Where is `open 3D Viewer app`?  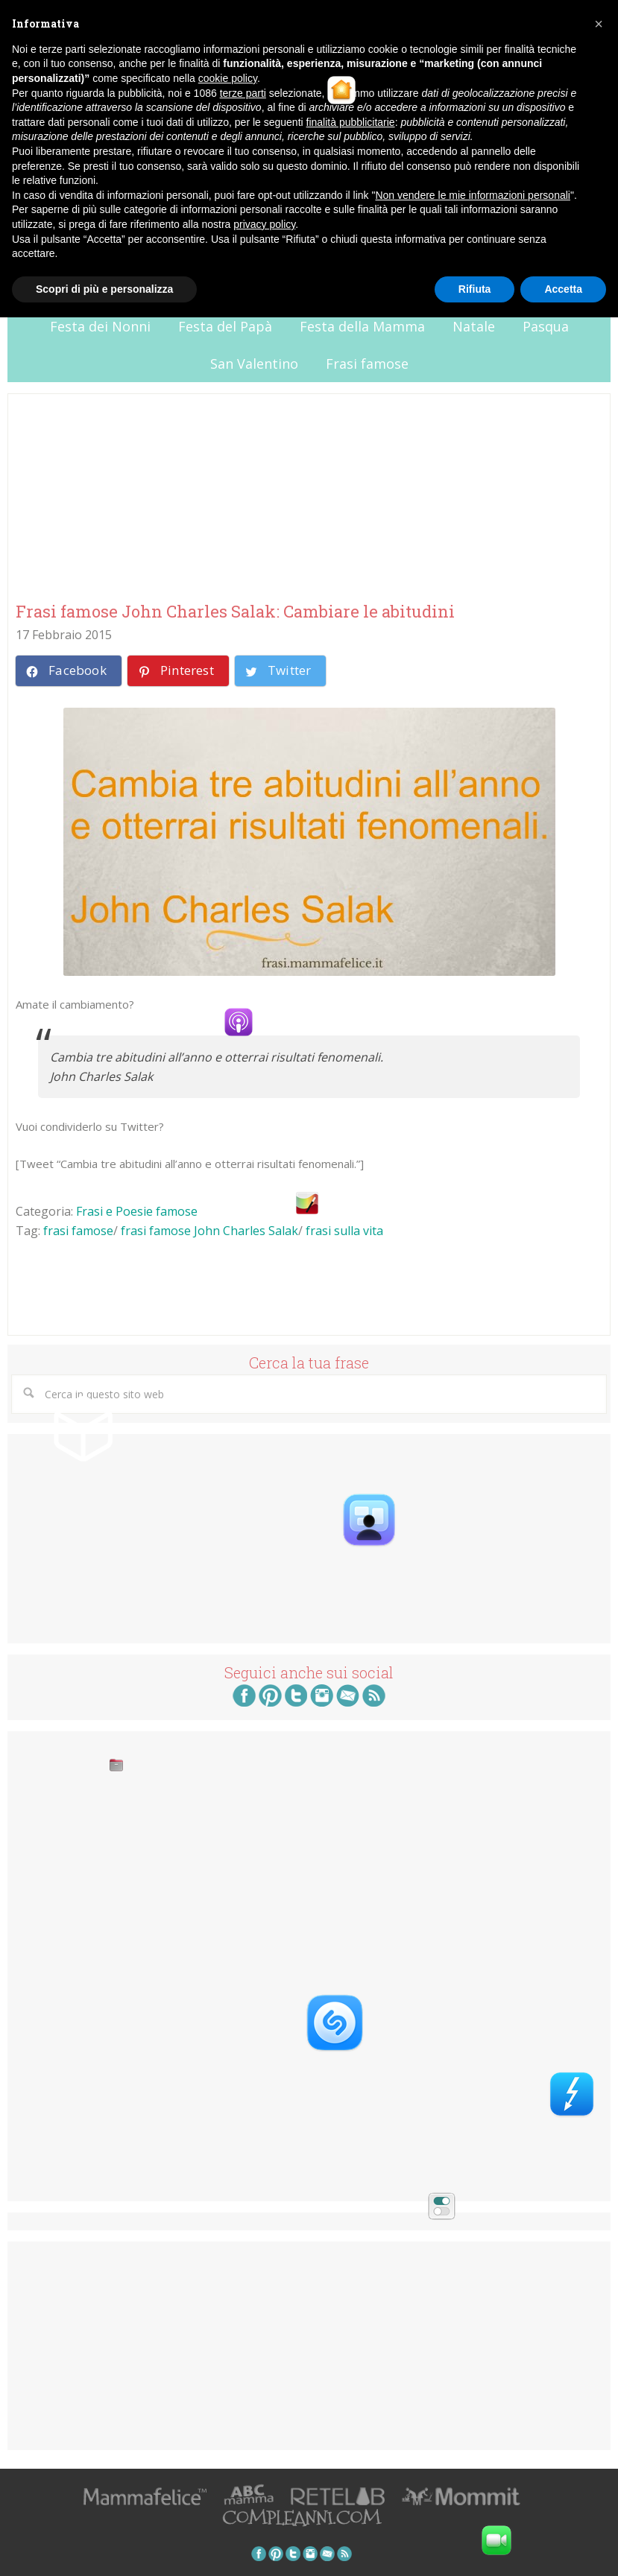 open 3D Viewer app is located at coordinates (83, 1429).